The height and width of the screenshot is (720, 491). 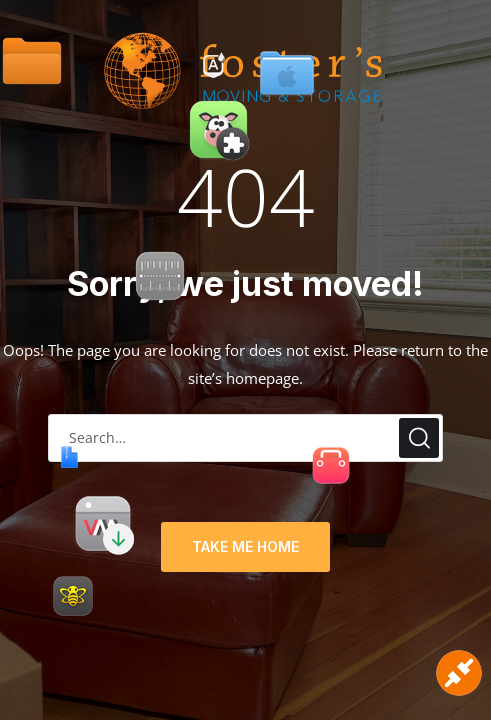 What do you see at coordinates (160, 276) in the screenshot?
I see `open the Measure app` at bounding box center [160, 276].